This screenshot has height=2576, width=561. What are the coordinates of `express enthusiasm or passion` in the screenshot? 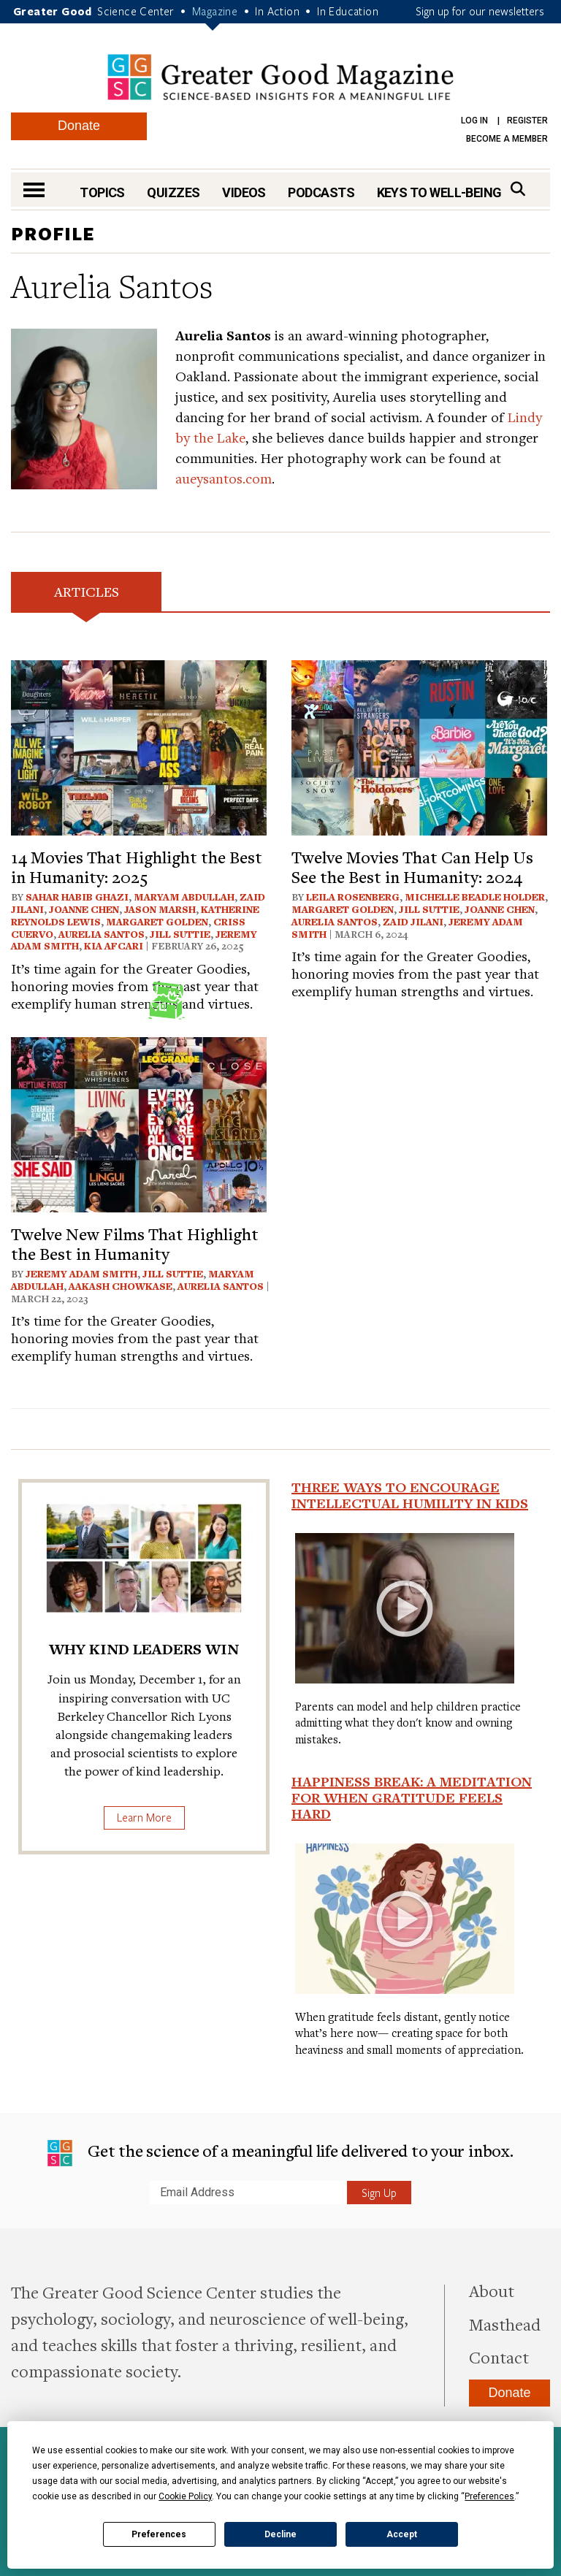 It's located at (311, 711).